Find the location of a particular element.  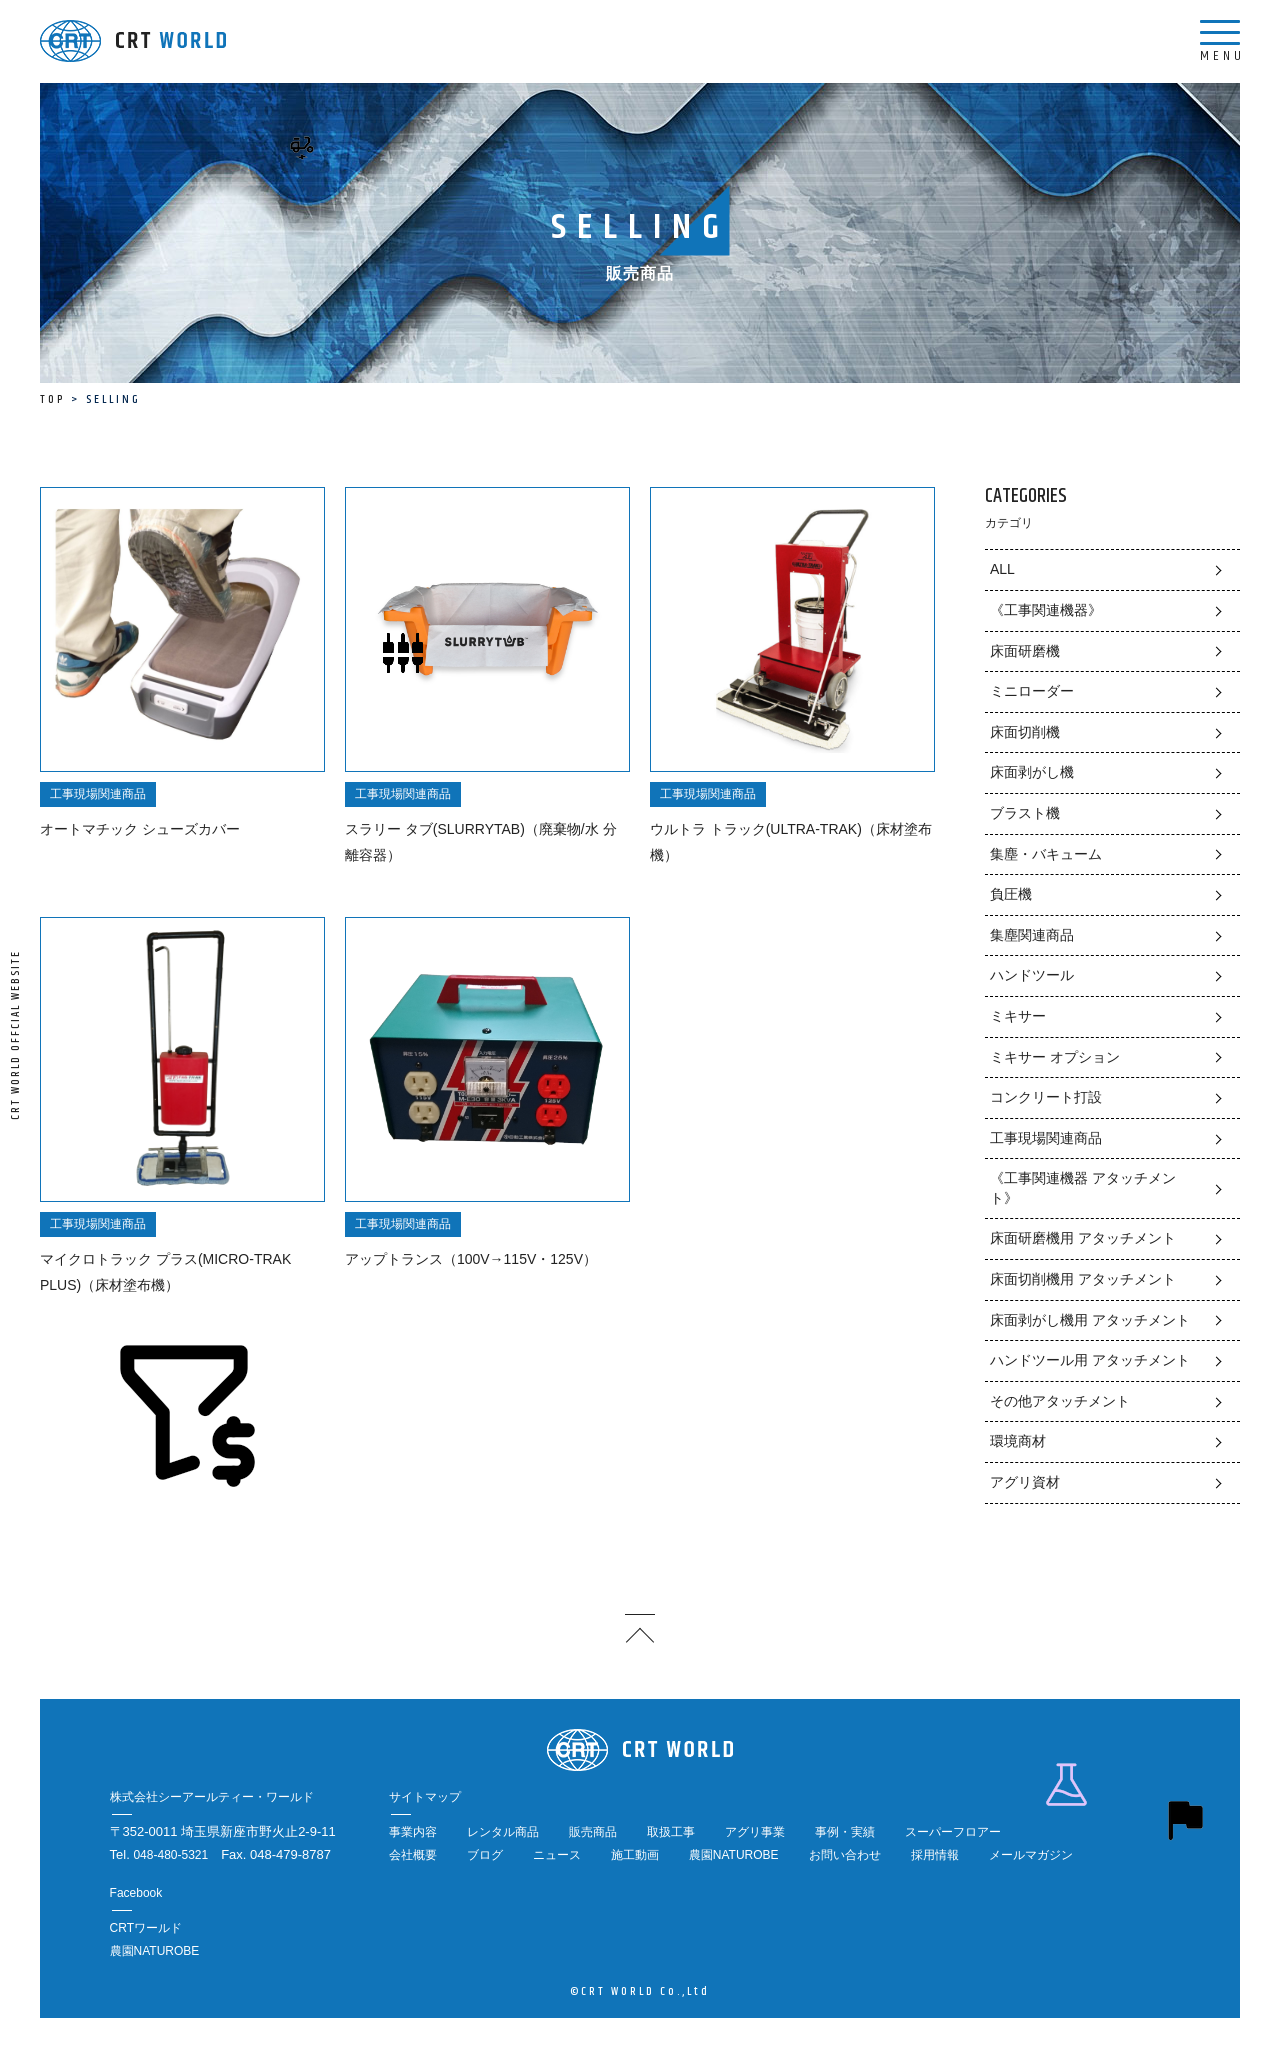

filter results by price or cost is located at coordinates (184, 1409).